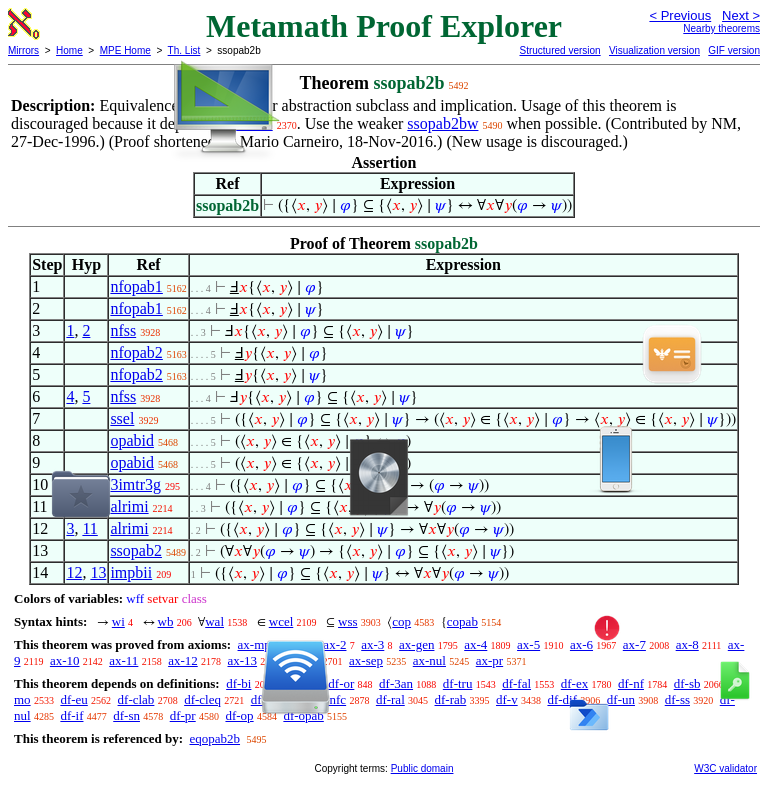 The height and width of the screenshot is (785, 768). What do you see at coordinates (225, 107) in the screenshot?
I see `access display settings` at bounding box center [225, 107].